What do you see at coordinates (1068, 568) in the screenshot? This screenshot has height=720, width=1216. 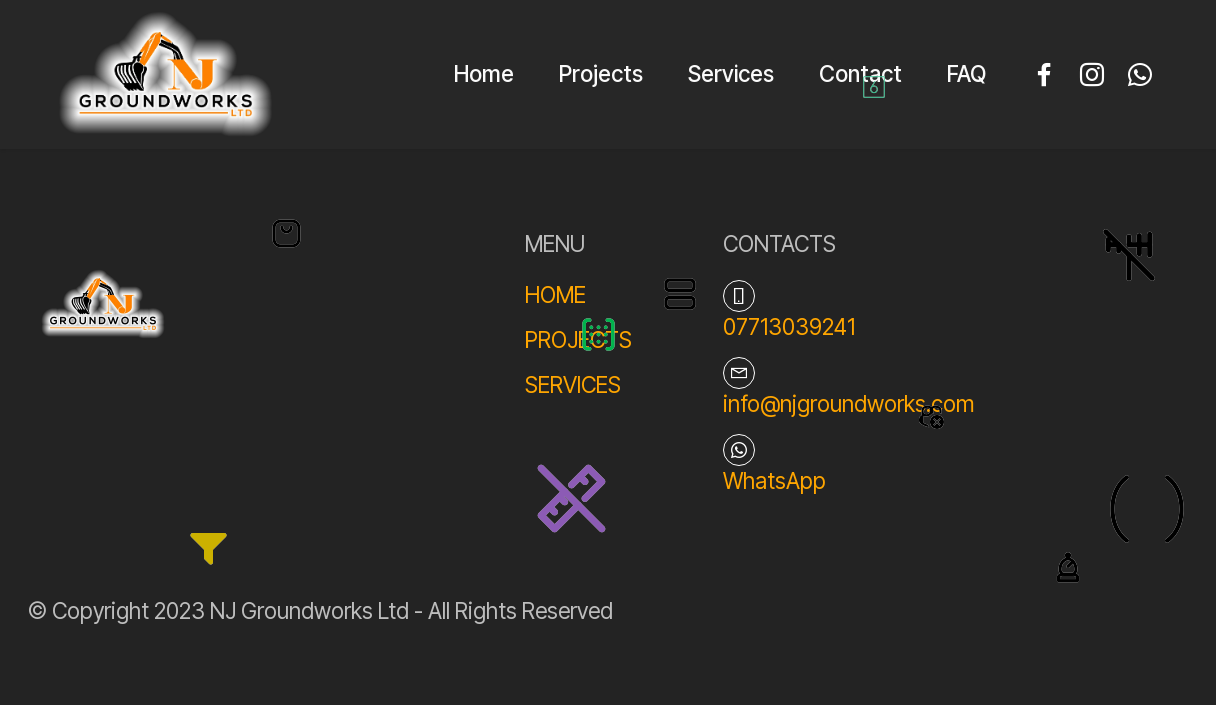 I see `play chess or access board games` at bounding box center [1068, 568].